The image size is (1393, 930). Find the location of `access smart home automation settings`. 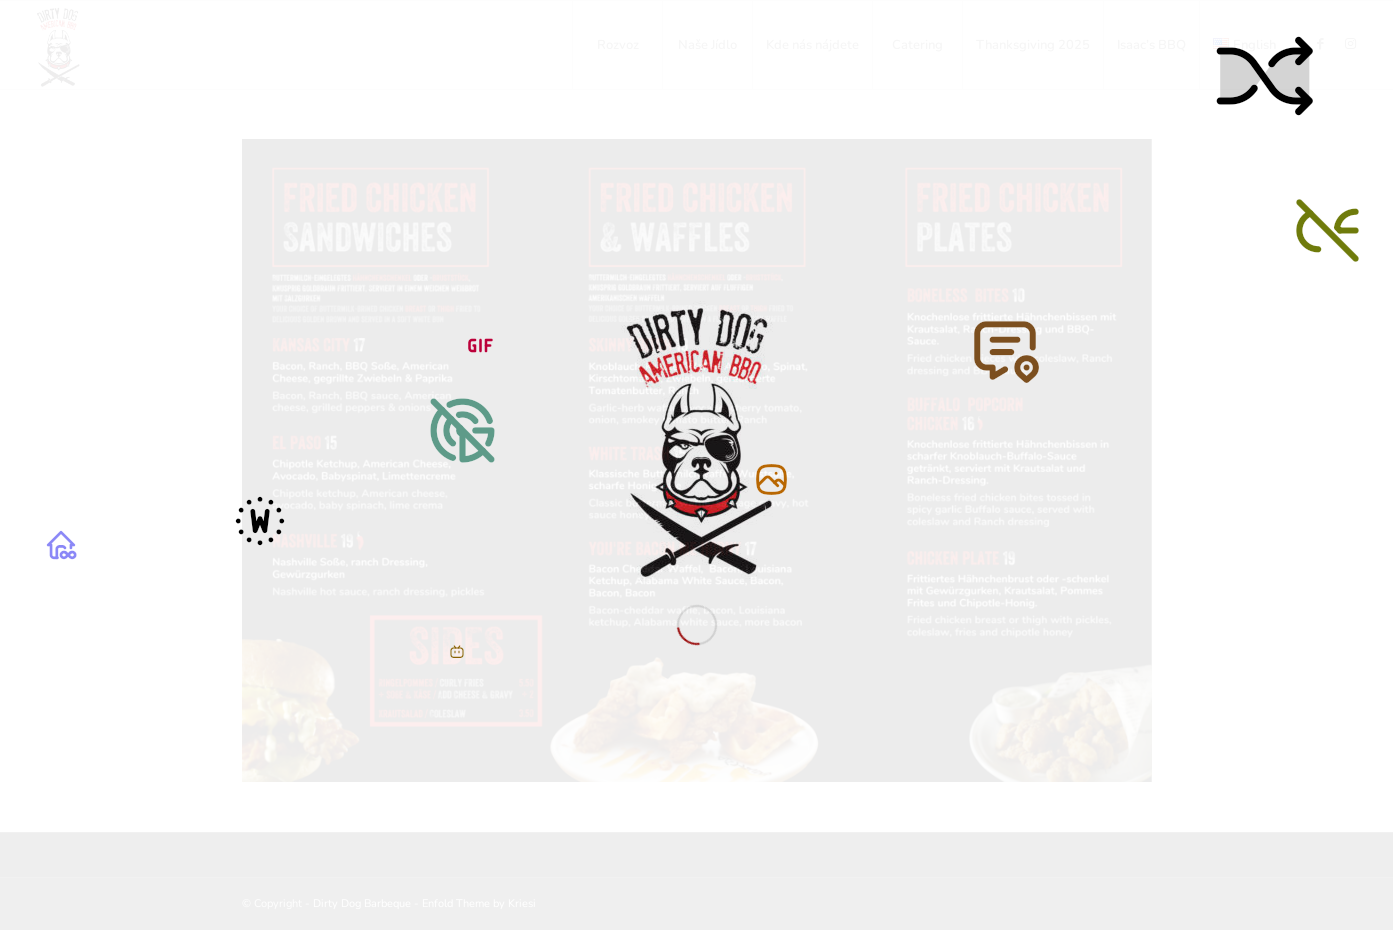

access smart home automation settings is located at coordinates (61, 545).